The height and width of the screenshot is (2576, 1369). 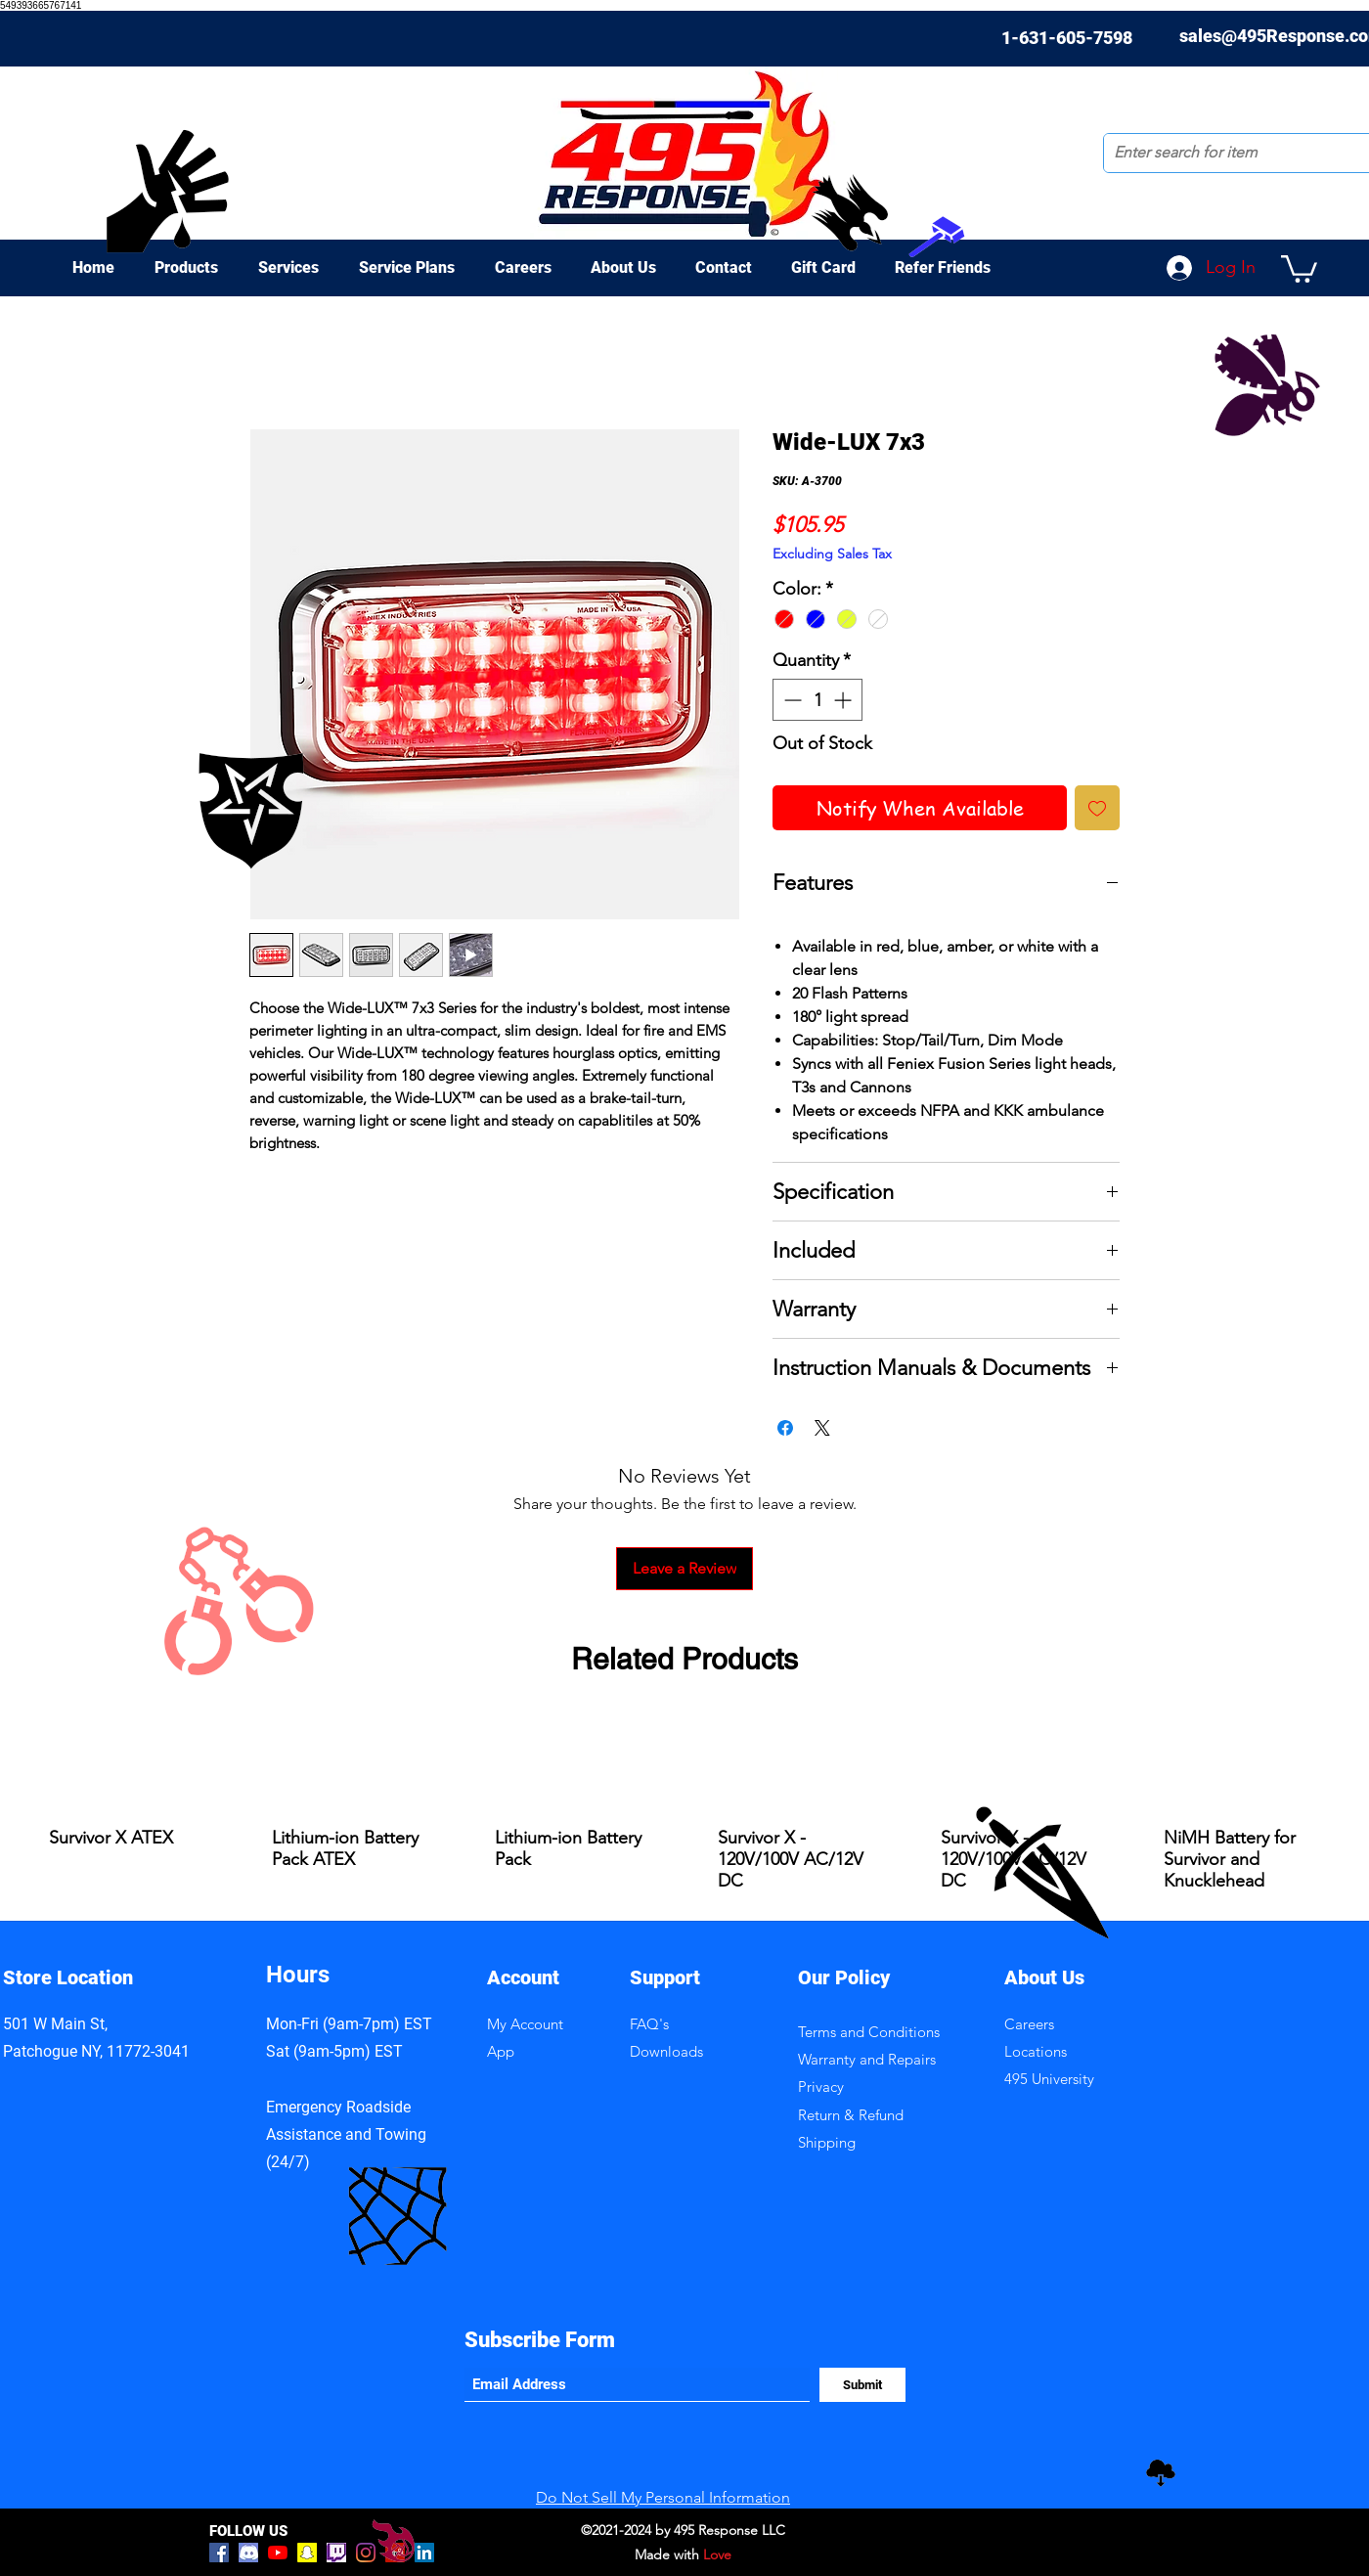 What do you see at coordinates (1267, 387) in the screenshot?
I see `indicates bee-related content or honey products` at bounding box center [1267, 387].